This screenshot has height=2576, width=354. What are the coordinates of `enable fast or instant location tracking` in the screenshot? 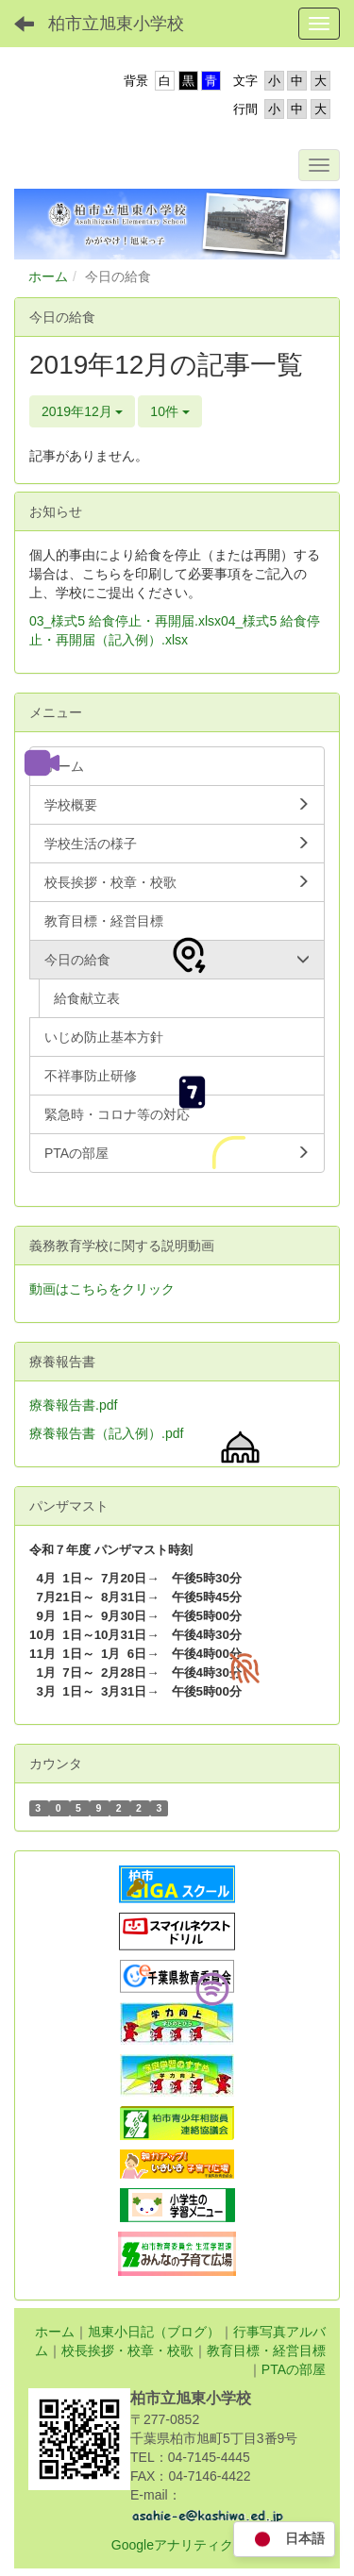 It's located at (188, 954).